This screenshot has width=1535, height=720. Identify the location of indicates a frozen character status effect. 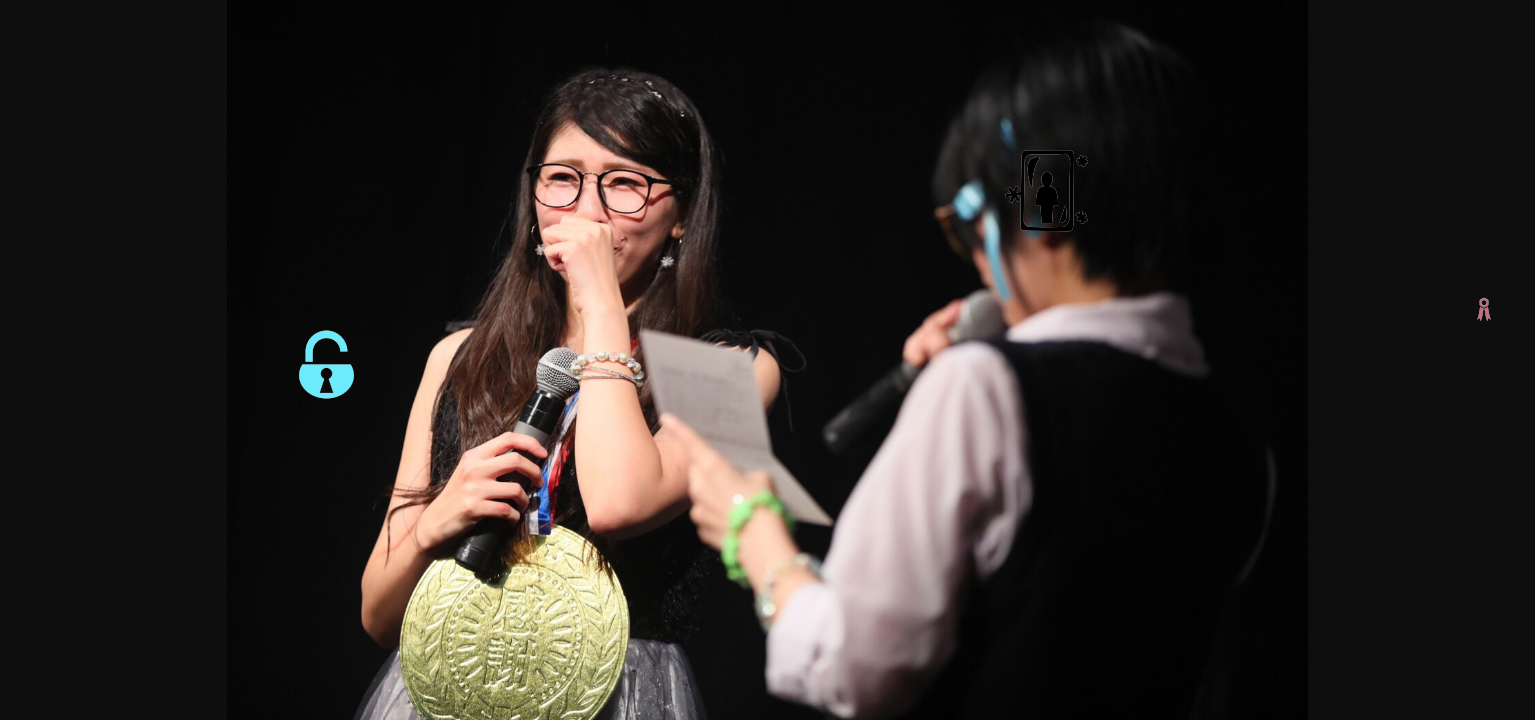
(1047, 190).